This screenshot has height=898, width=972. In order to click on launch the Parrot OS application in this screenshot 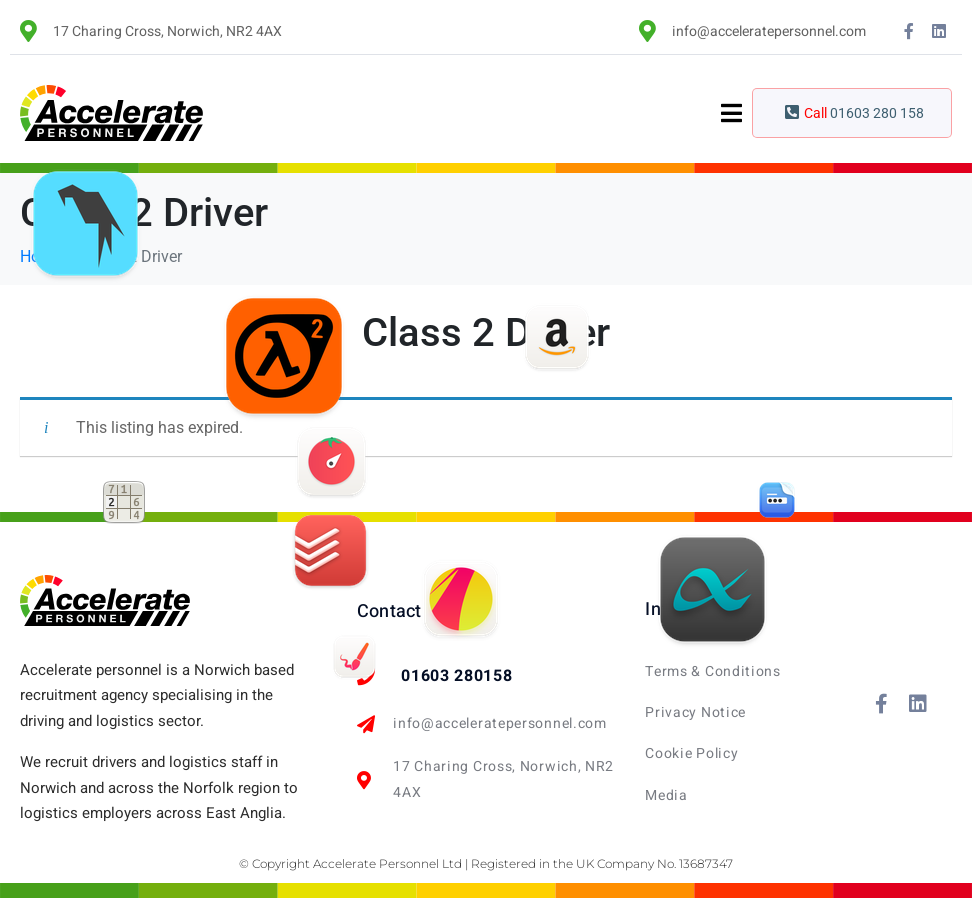, I will do `click(85, 223)`.